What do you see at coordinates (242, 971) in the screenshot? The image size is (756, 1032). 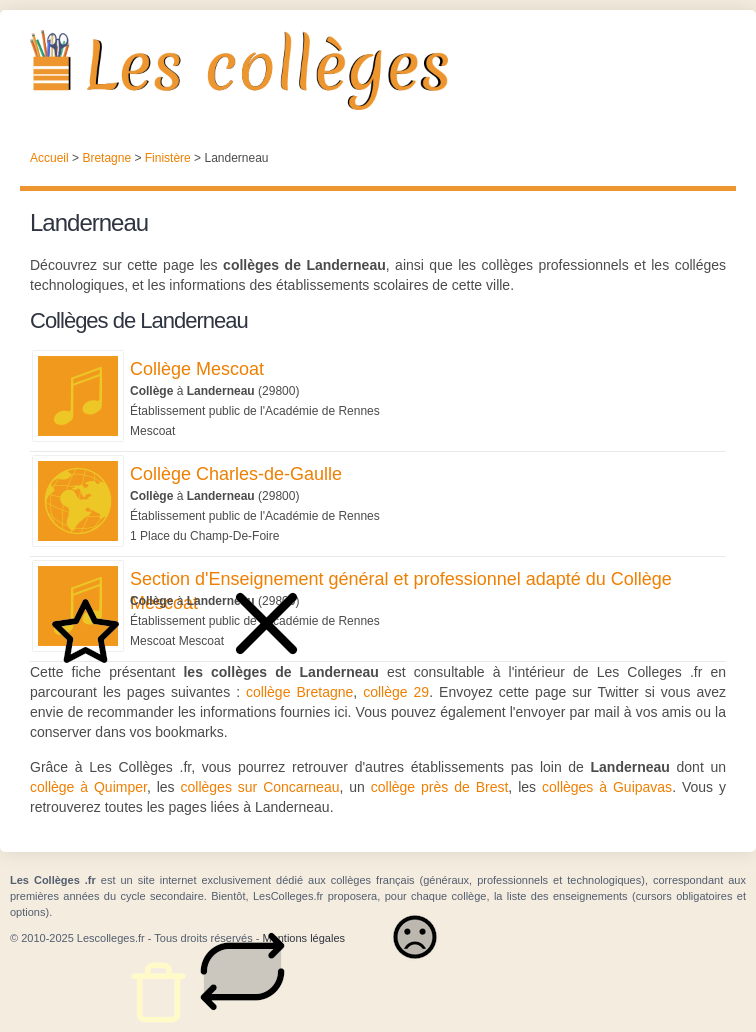 I see `toggle repeat mode for media playback` at bounding box center [242, 971].